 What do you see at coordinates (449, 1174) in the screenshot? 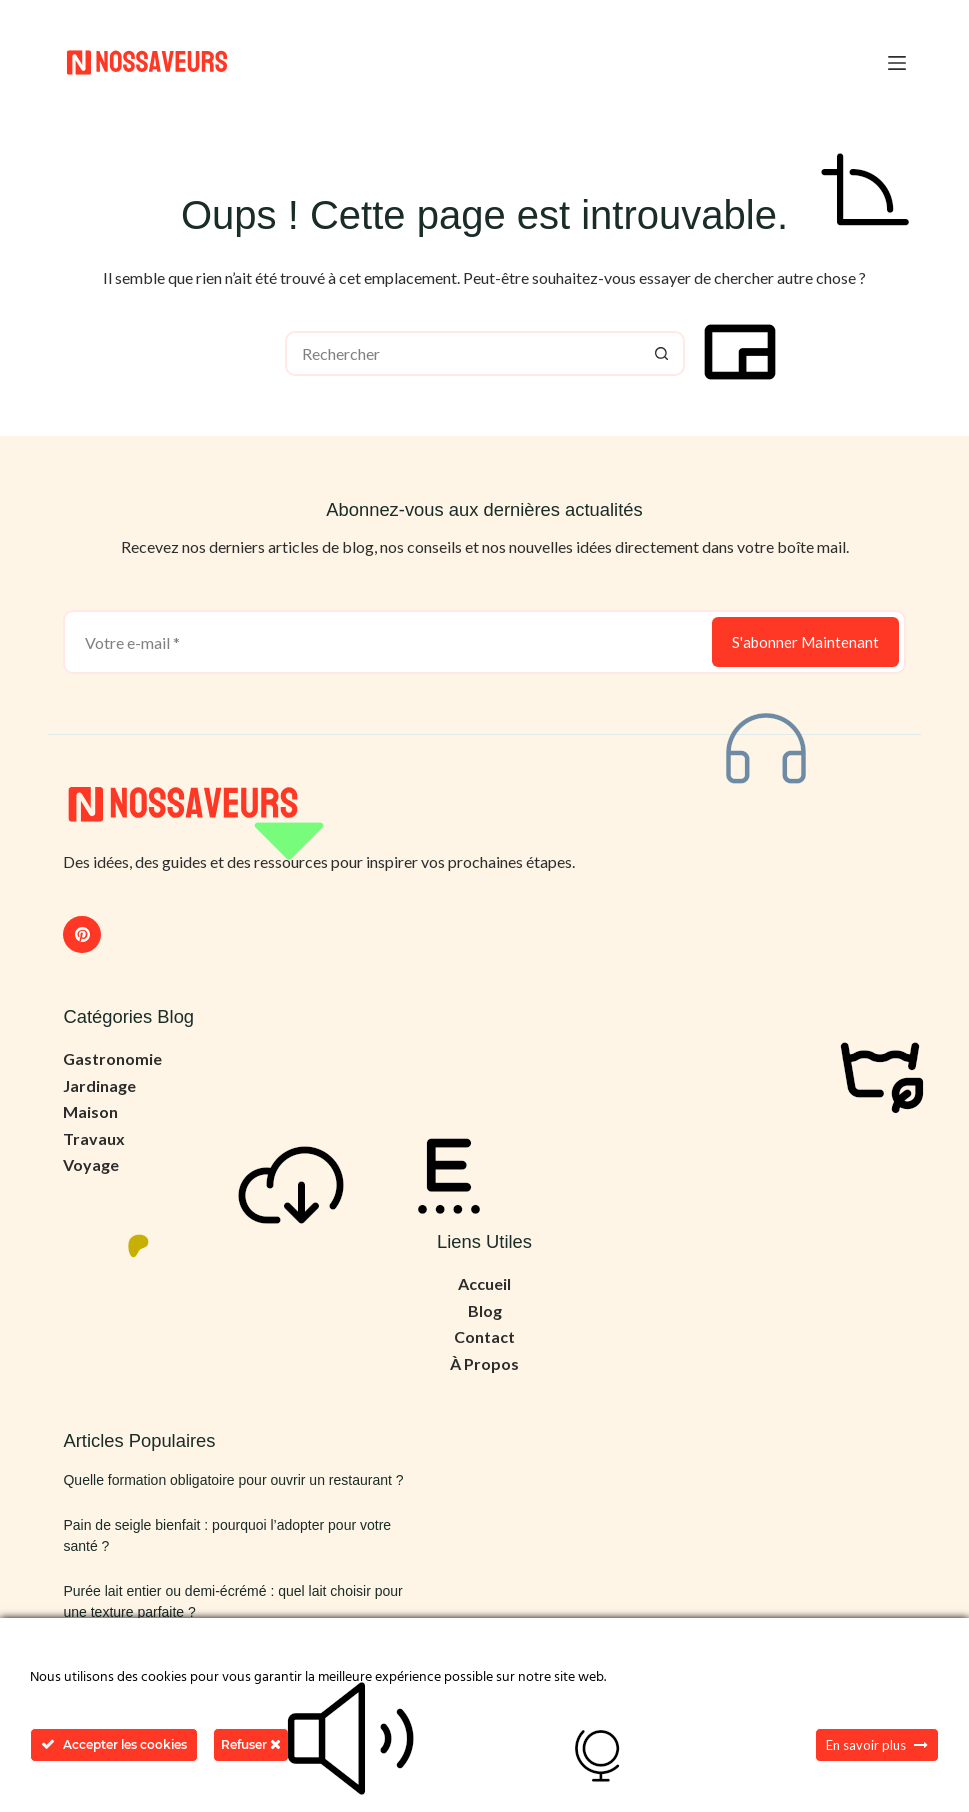
I see `apply text emphasis or bold formatting` at bounding box center [449, 1174].